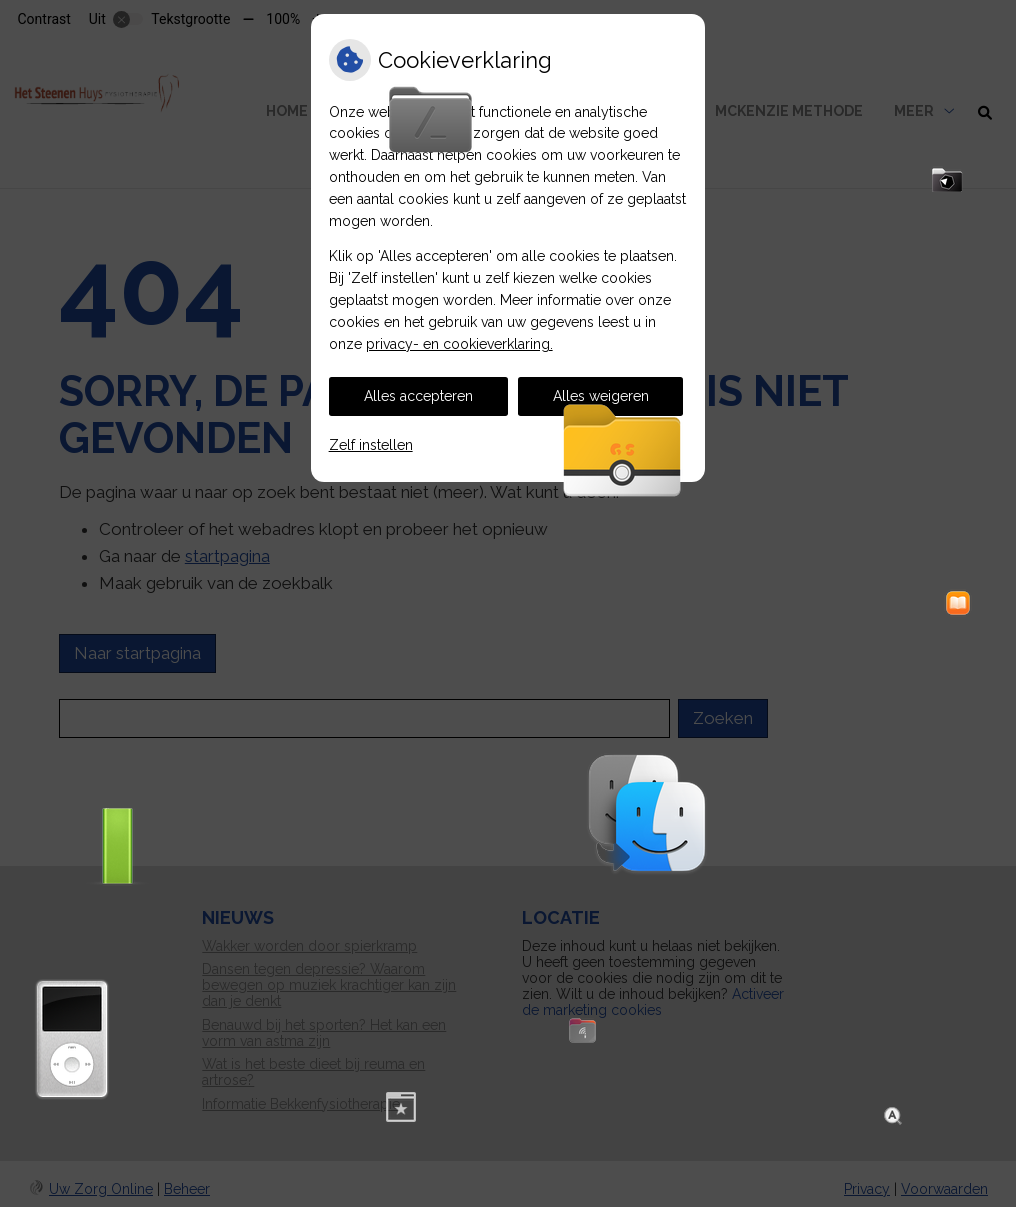  What do you see at coordinates (621, 453) in the screenshot?
I see `open folder containing pokémon game files` at bounding box center [621, 453].